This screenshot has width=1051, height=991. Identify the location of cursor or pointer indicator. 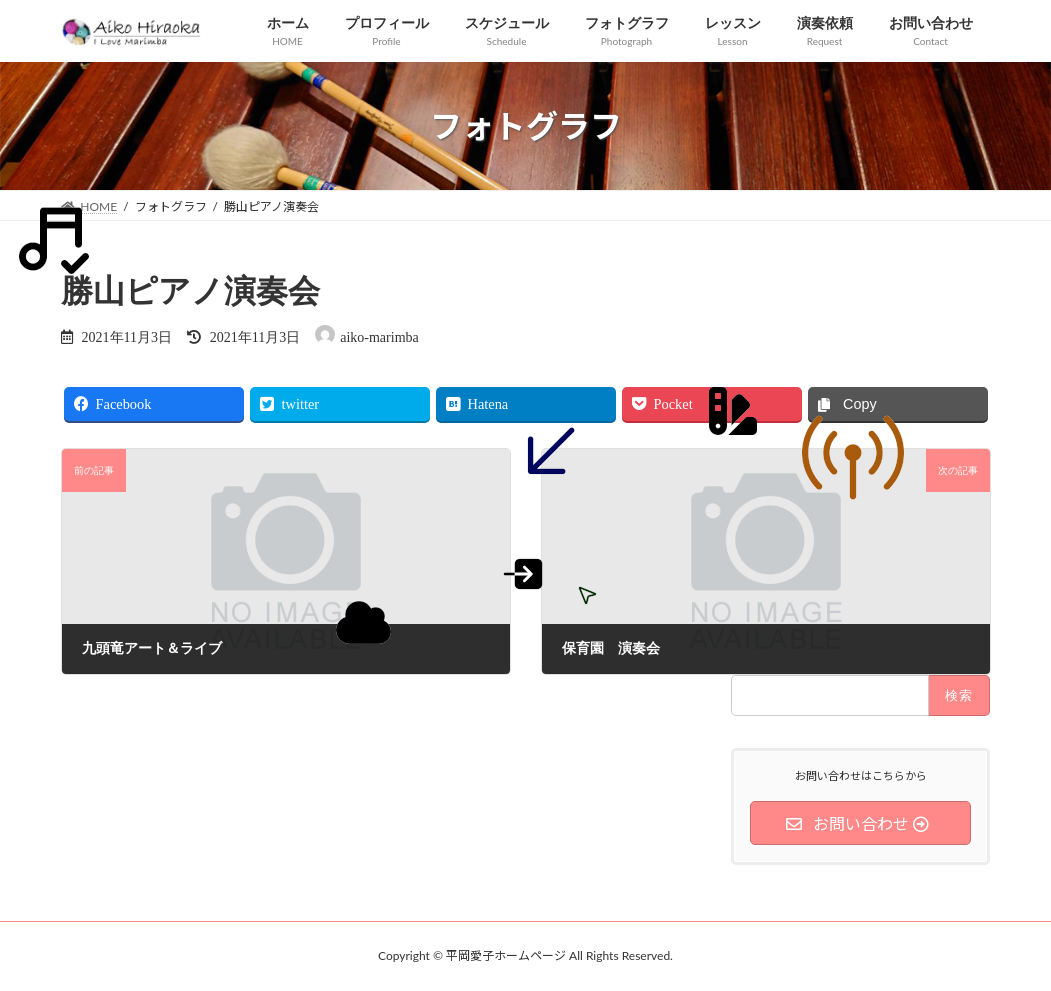
(587, 595).